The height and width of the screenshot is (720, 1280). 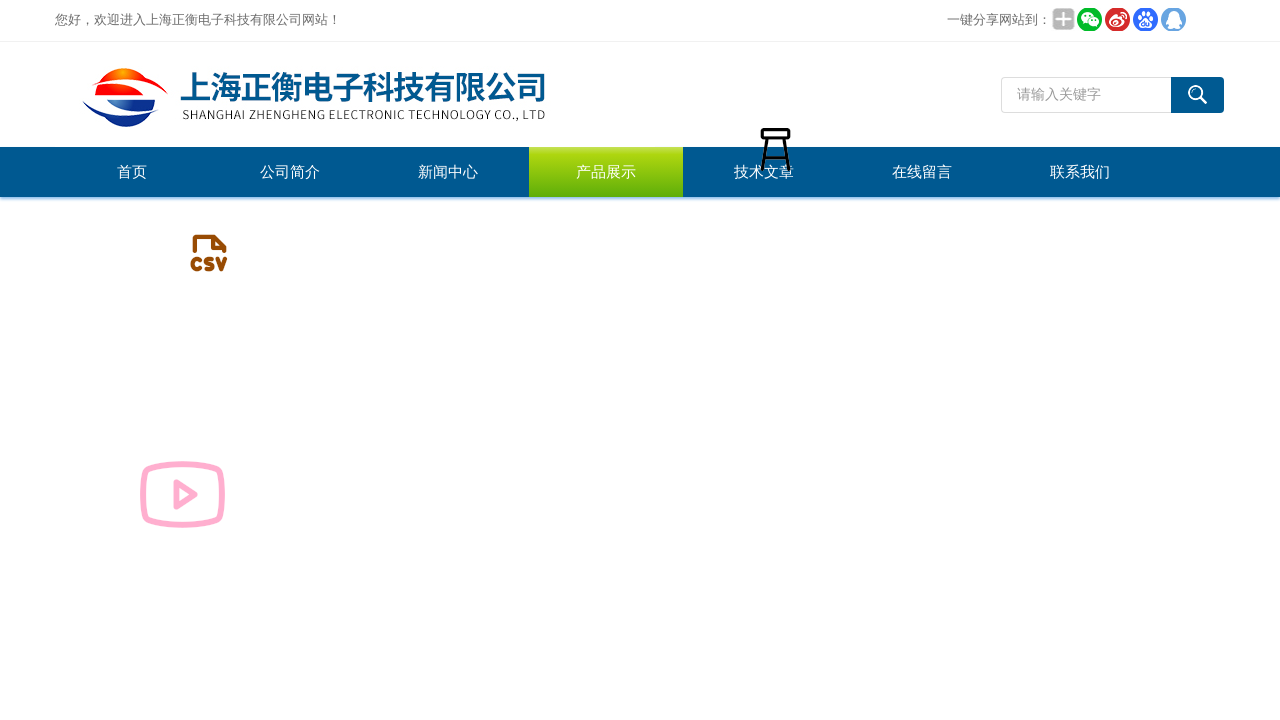 I want to click on open youtube, so click(x=182, y=494).